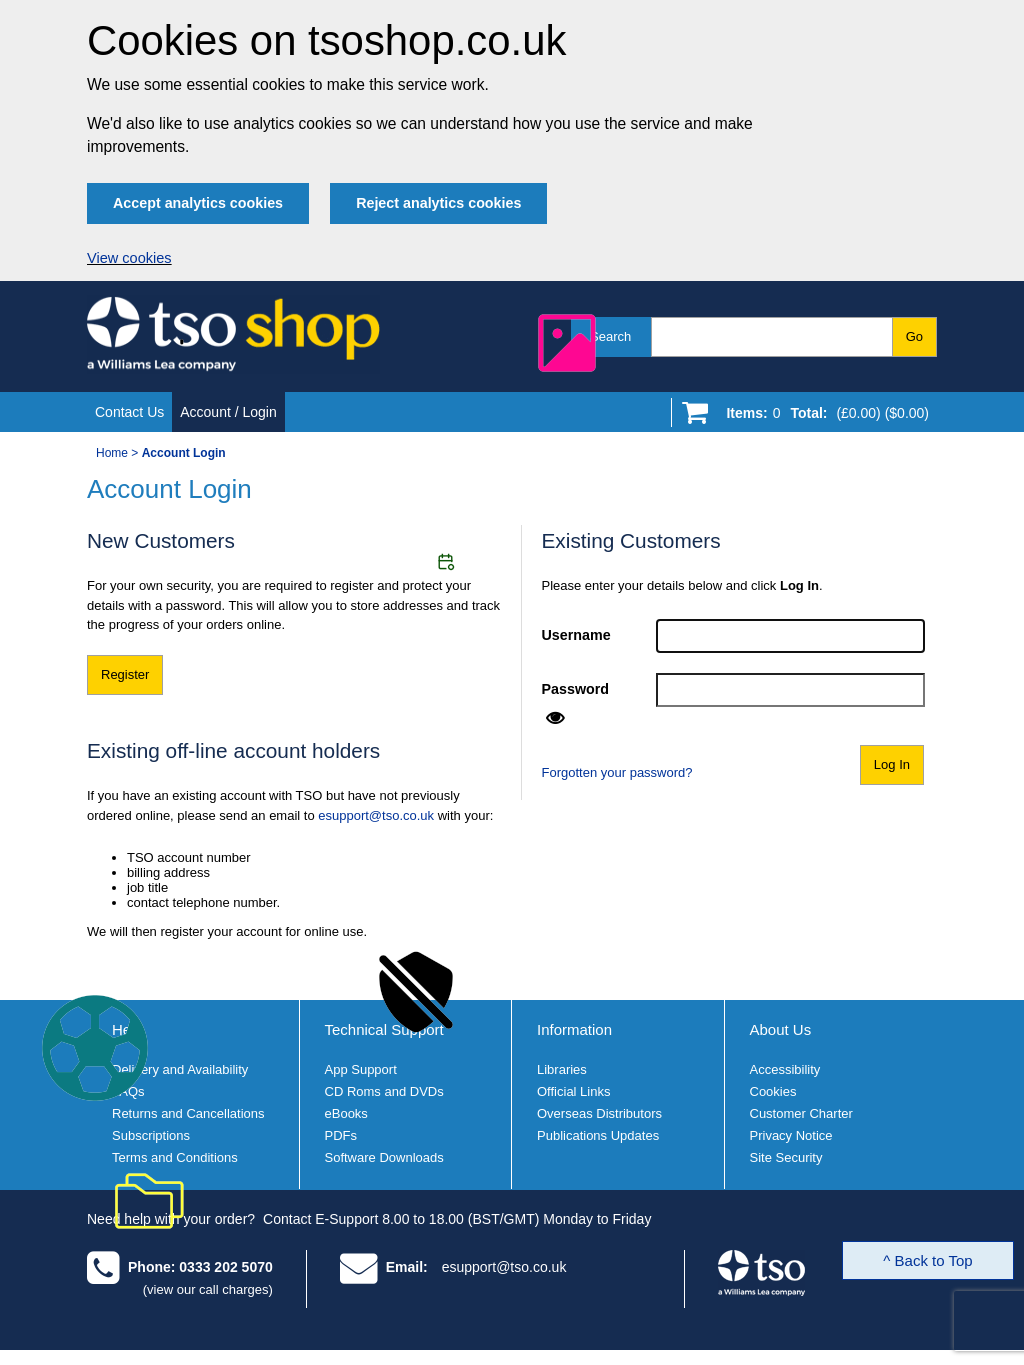  I want to click on browse all folders, so click(148, 1201).